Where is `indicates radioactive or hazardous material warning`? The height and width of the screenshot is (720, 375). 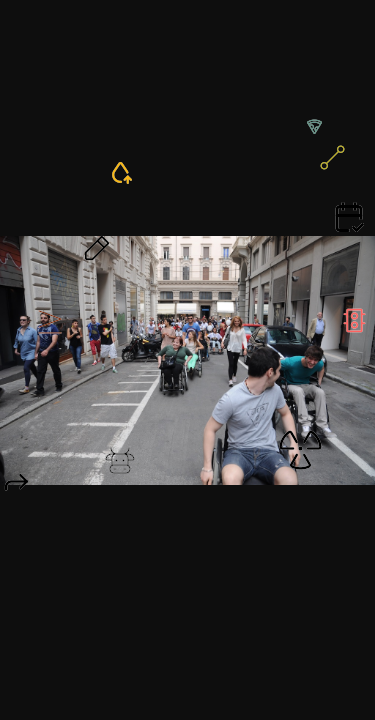
indicates radioactive or hazardous material warning is located at coordinates (300, 448).